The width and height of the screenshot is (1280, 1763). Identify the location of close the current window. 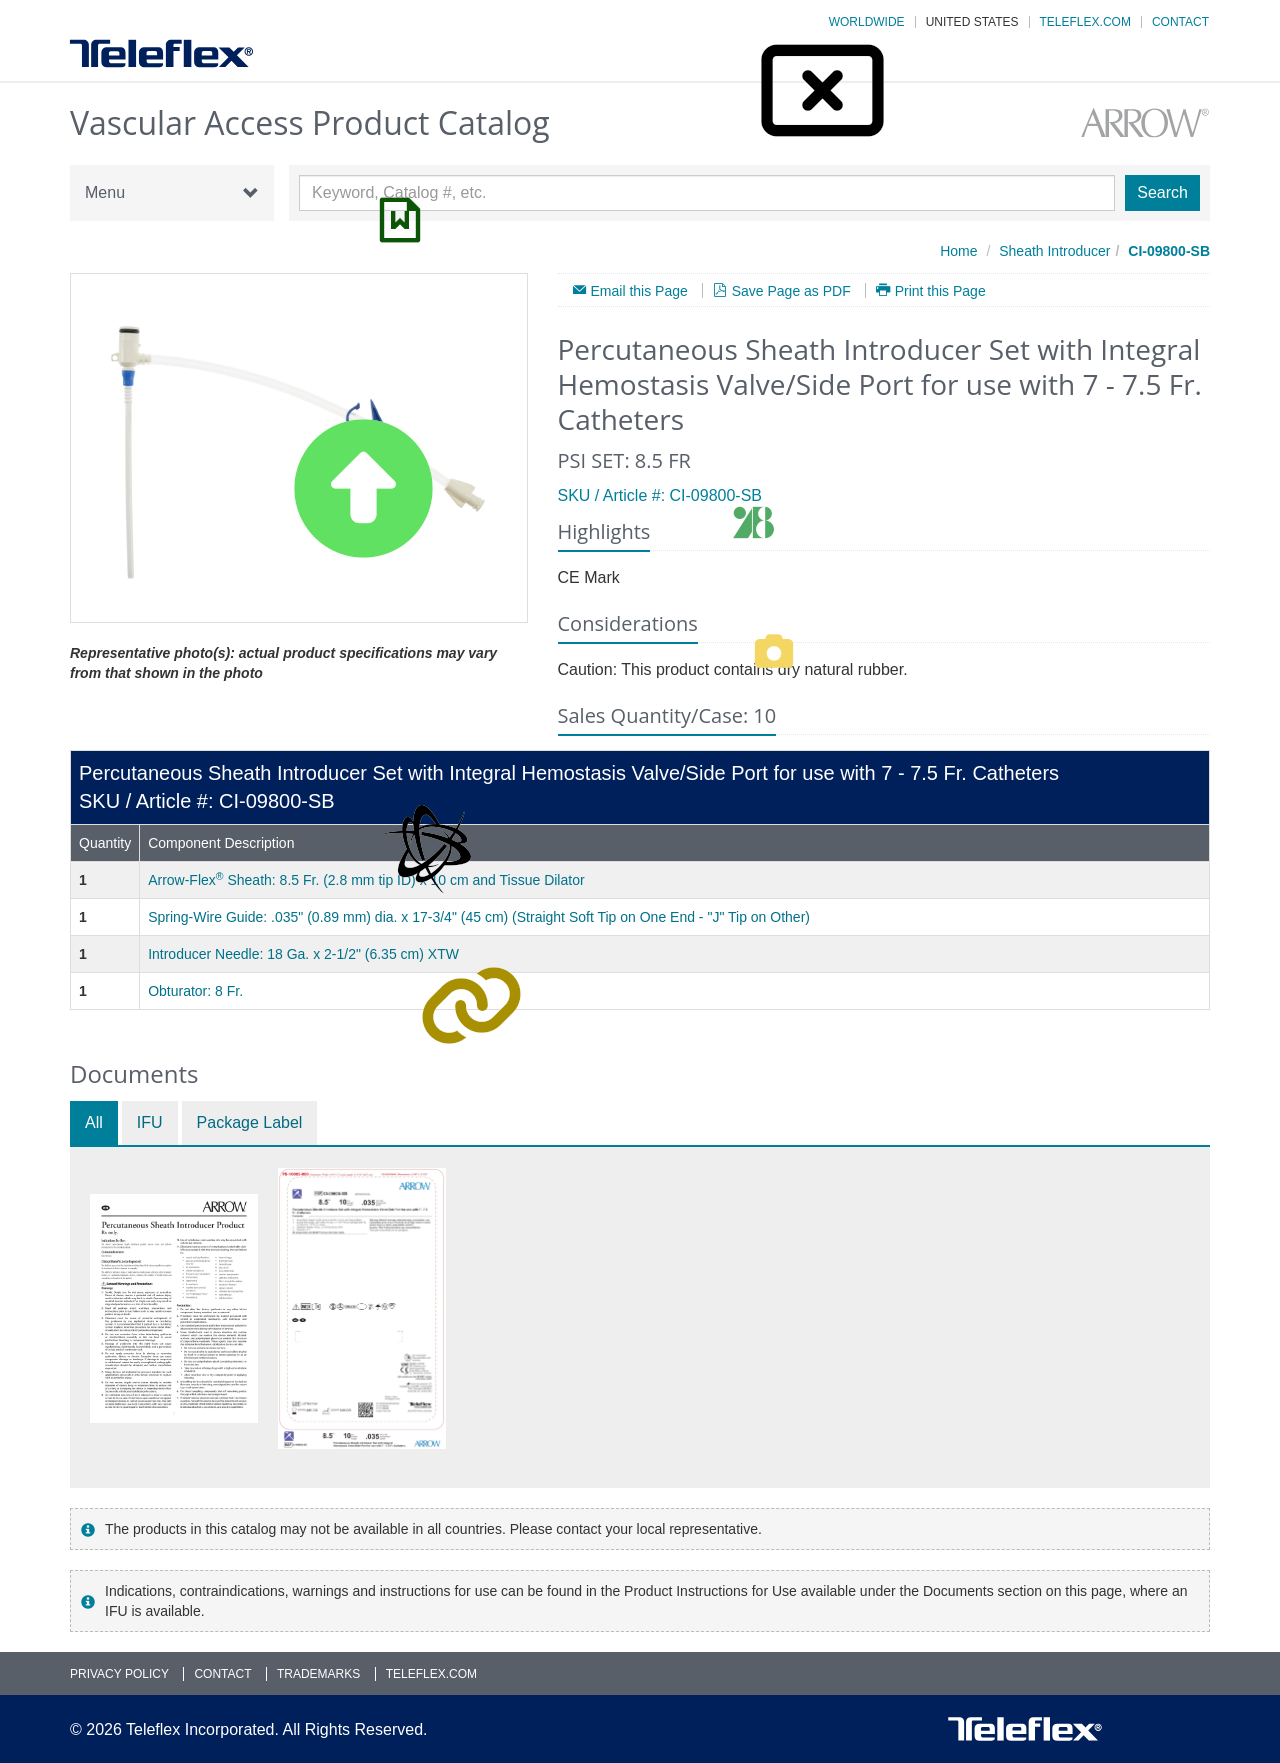
(822, 90).